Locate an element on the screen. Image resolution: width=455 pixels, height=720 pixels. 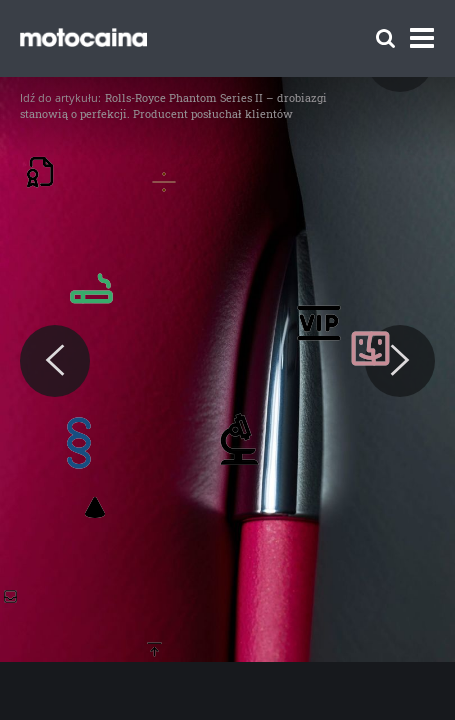
scroll to top of page is located at coordinates (154, 649).